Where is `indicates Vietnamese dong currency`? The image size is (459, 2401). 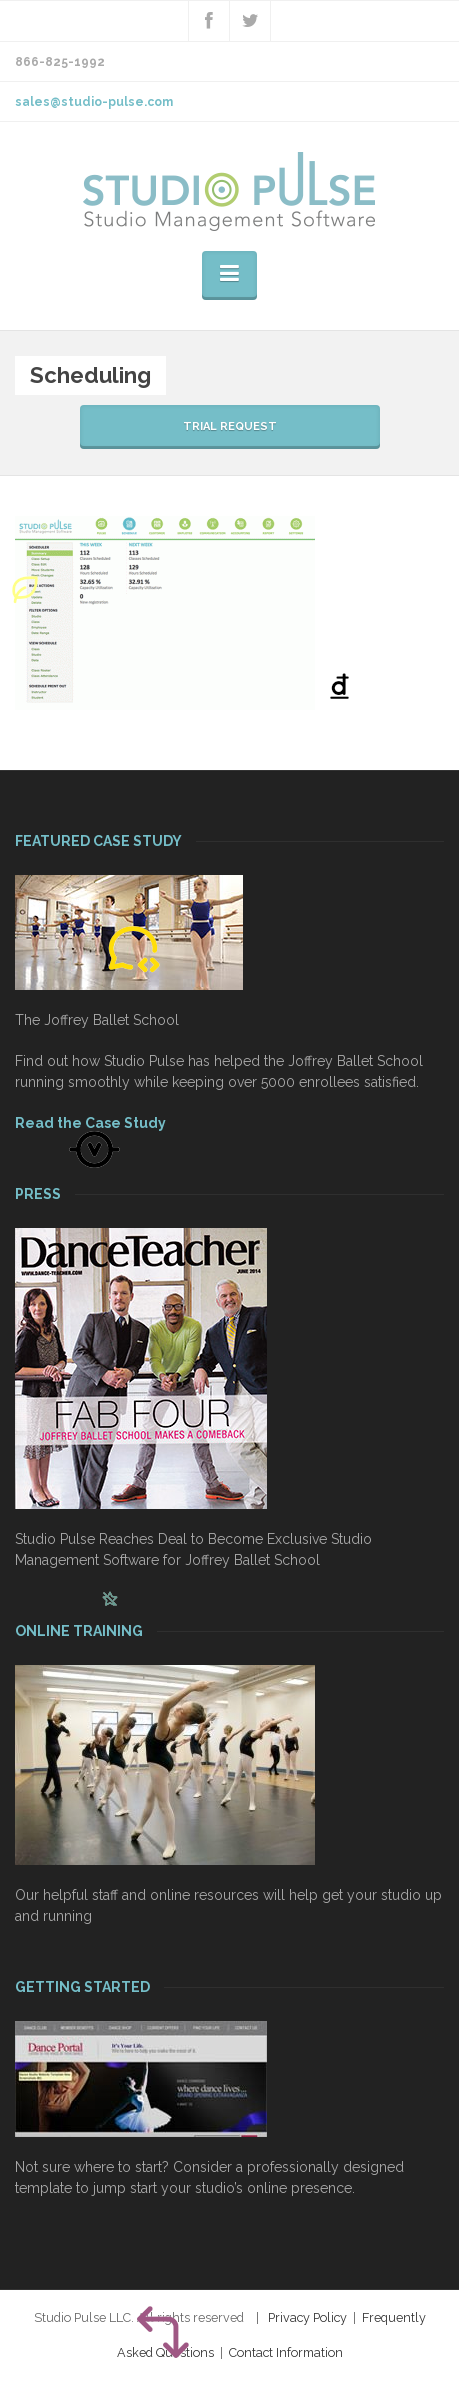 indicates Vietnamese dong currency is located at coordinates (339, 686).